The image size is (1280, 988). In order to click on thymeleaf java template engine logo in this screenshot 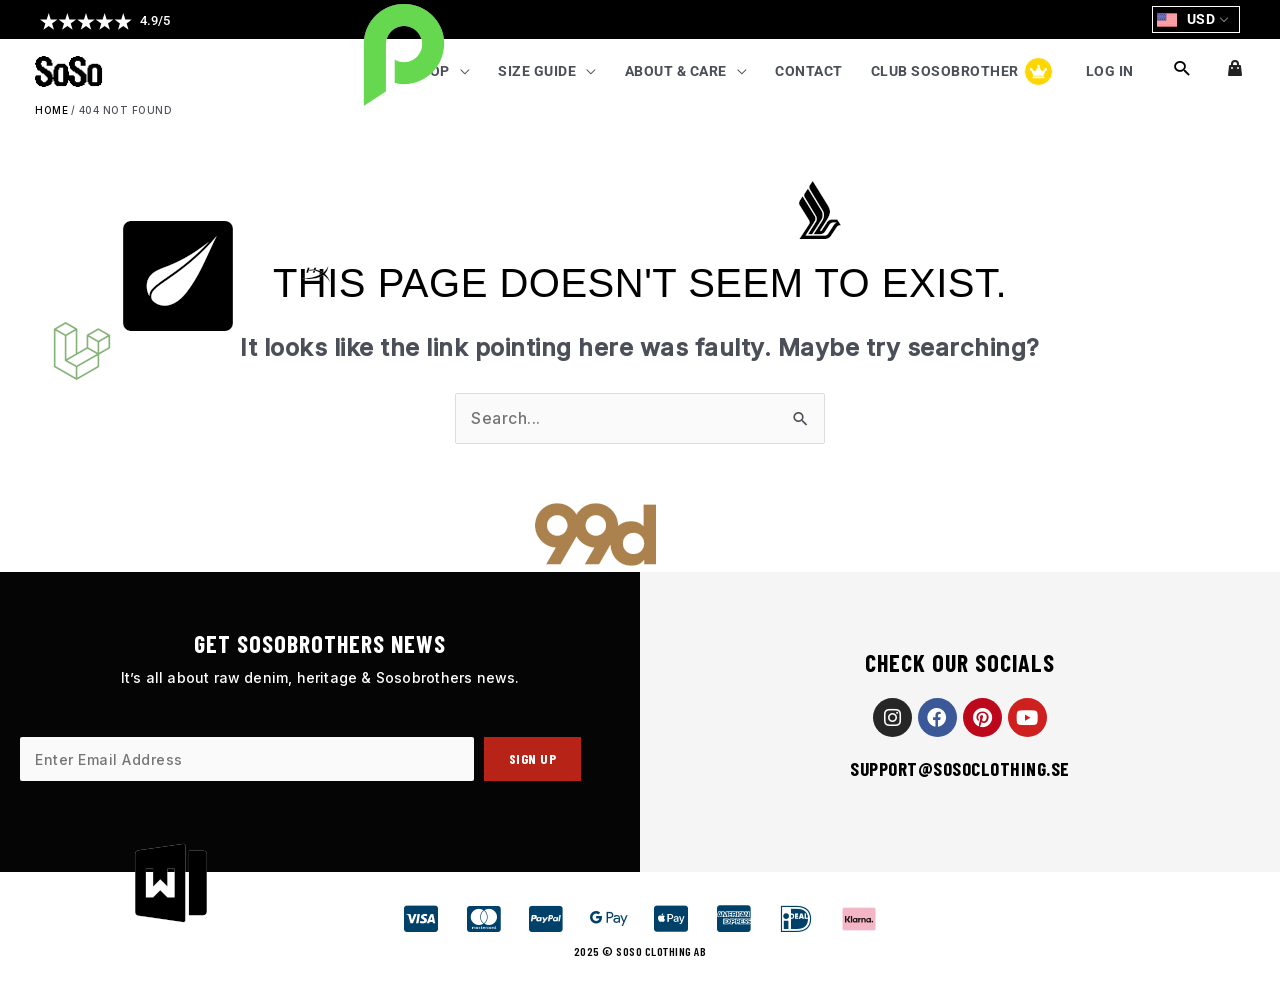, I will do `click(178, 276)`.